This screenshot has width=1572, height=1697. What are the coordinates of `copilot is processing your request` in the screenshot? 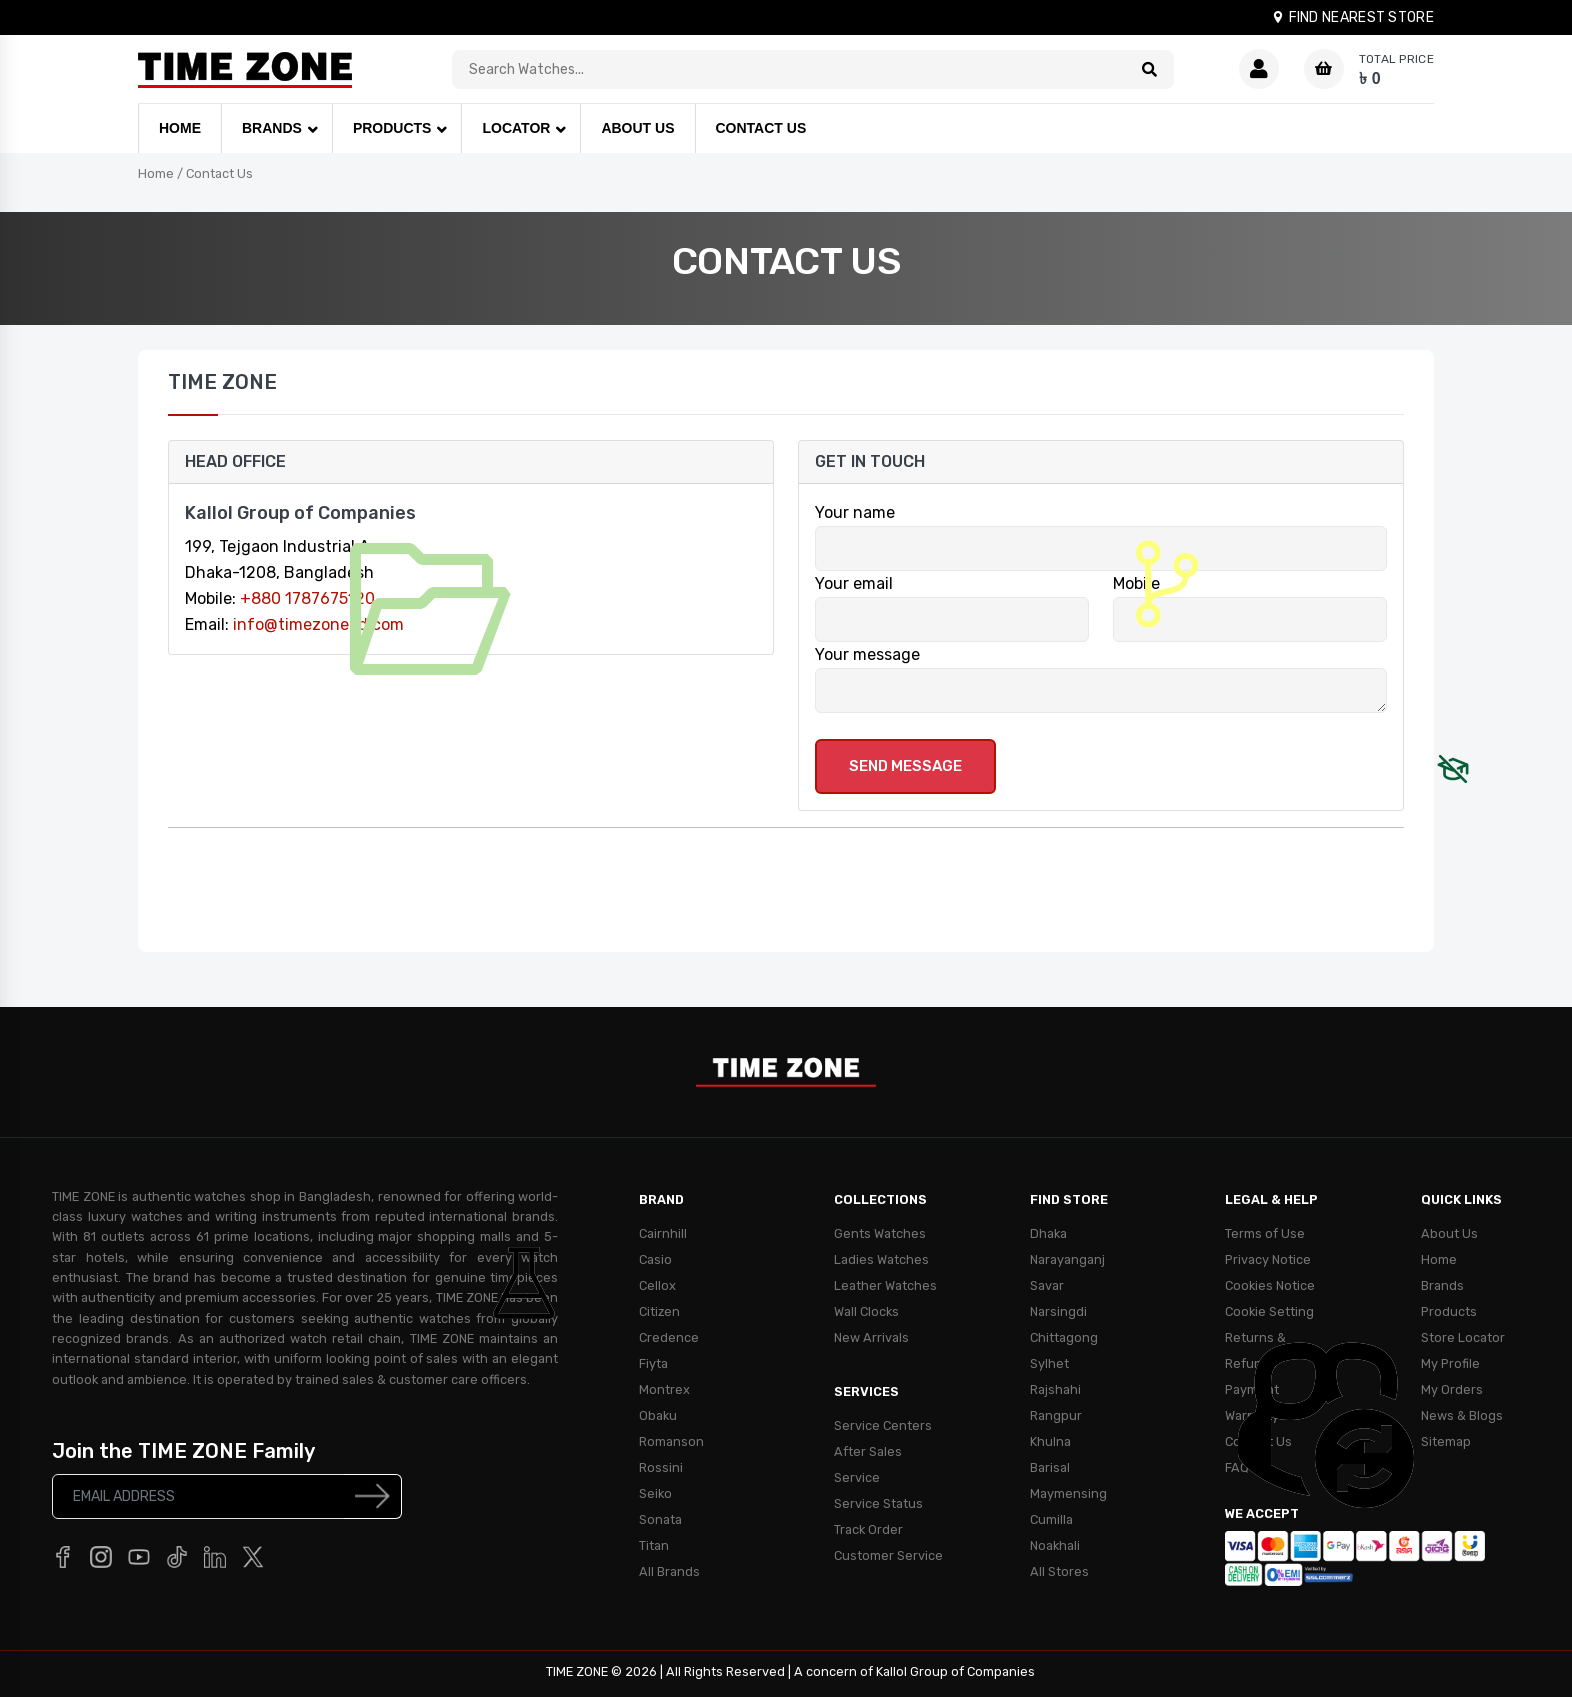 It's located at (1326, 1420).